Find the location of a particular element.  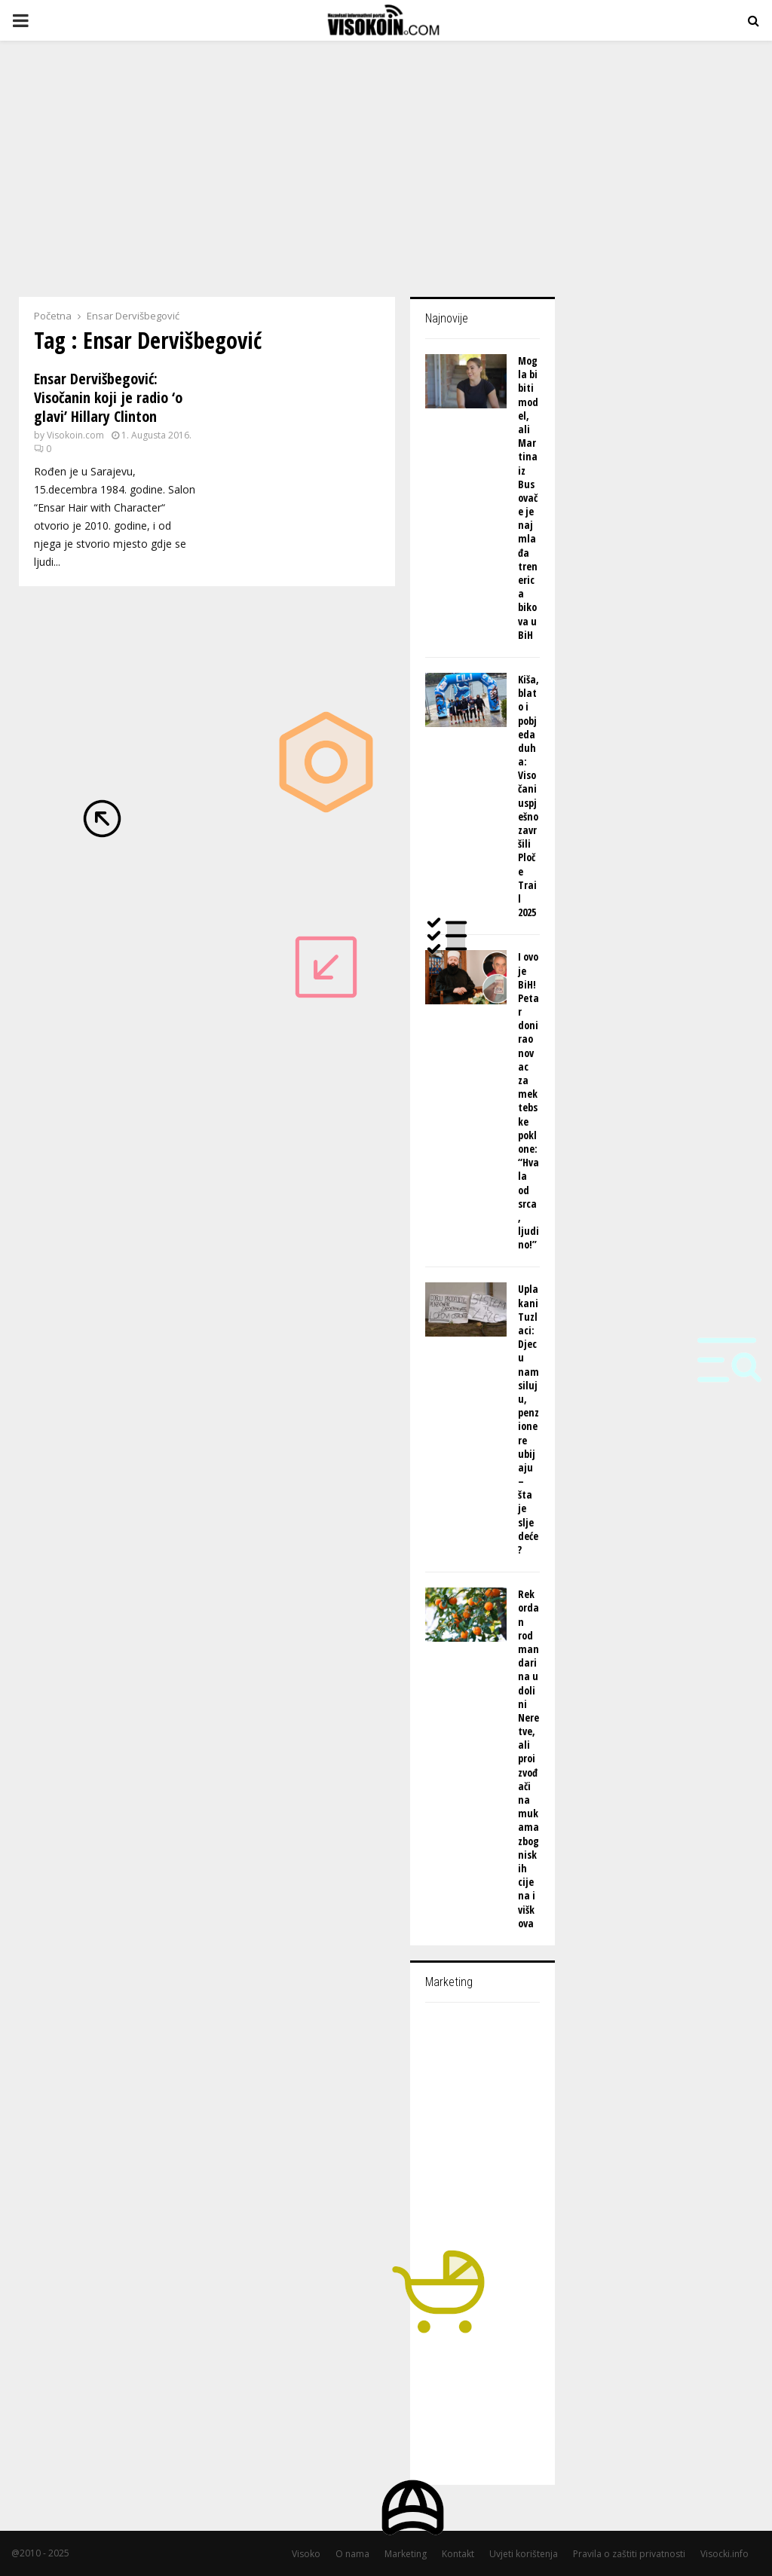

view completed tasks or checklist is located at coordinates (447, 936).